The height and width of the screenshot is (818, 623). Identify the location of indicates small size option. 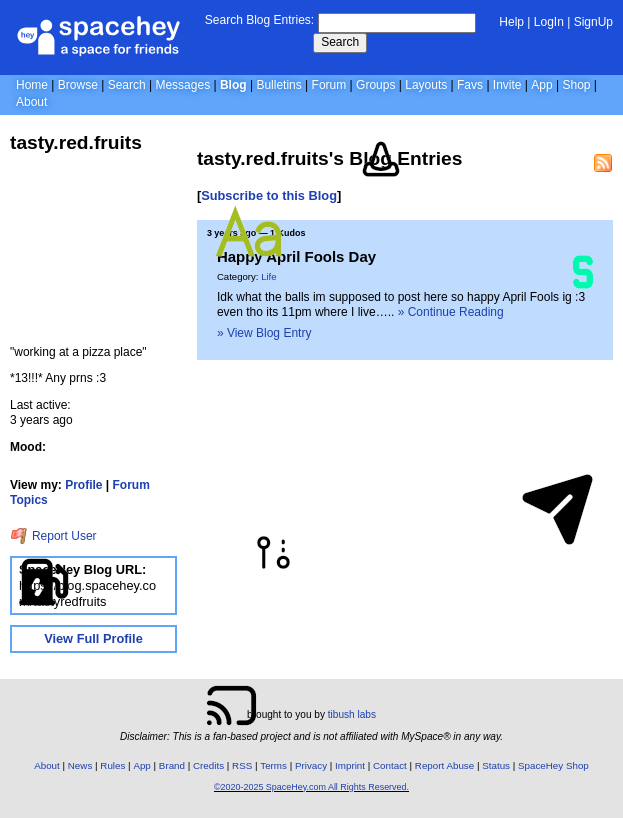
(583, 272).